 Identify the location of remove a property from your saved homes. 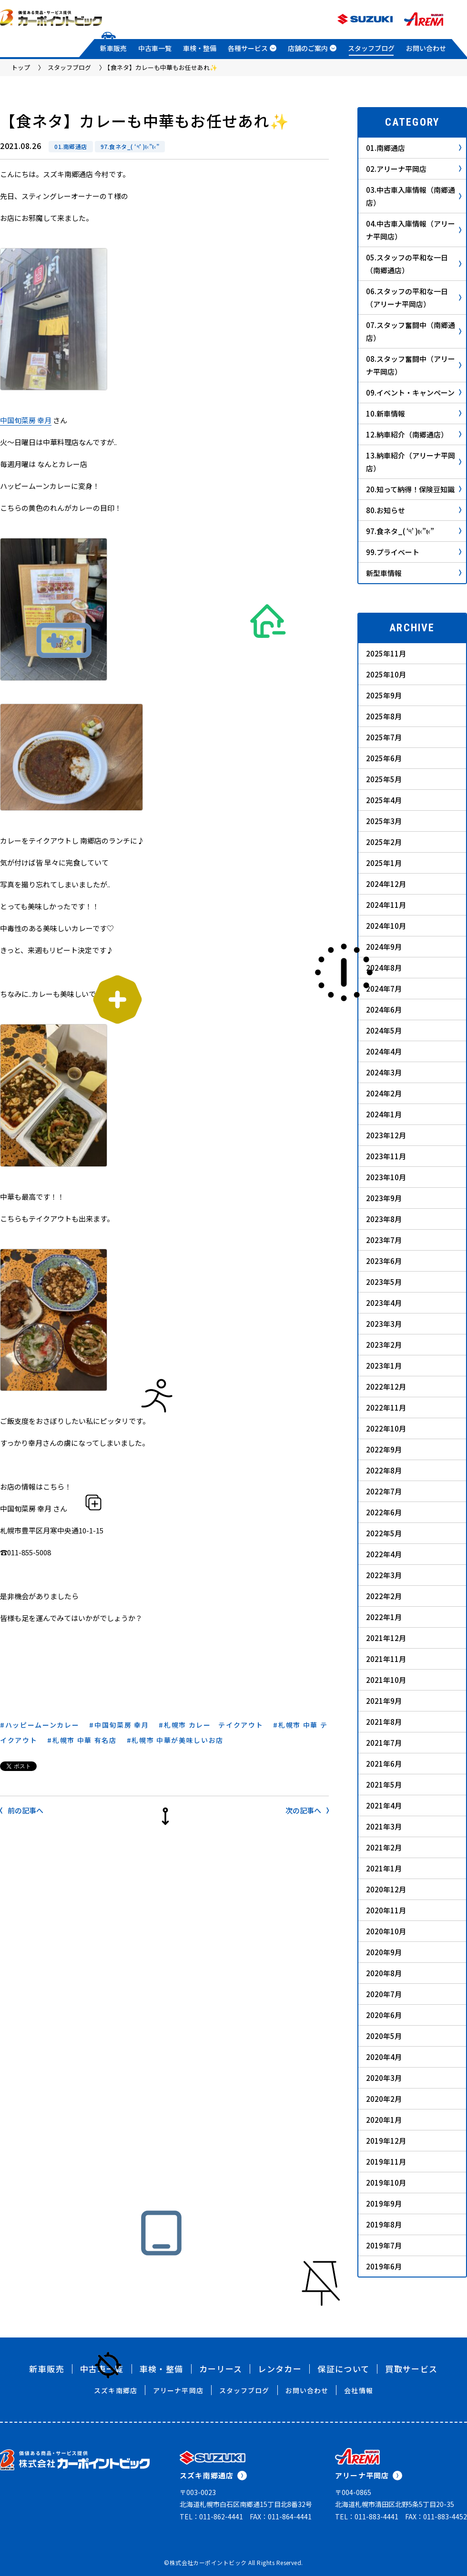
(267, 621).